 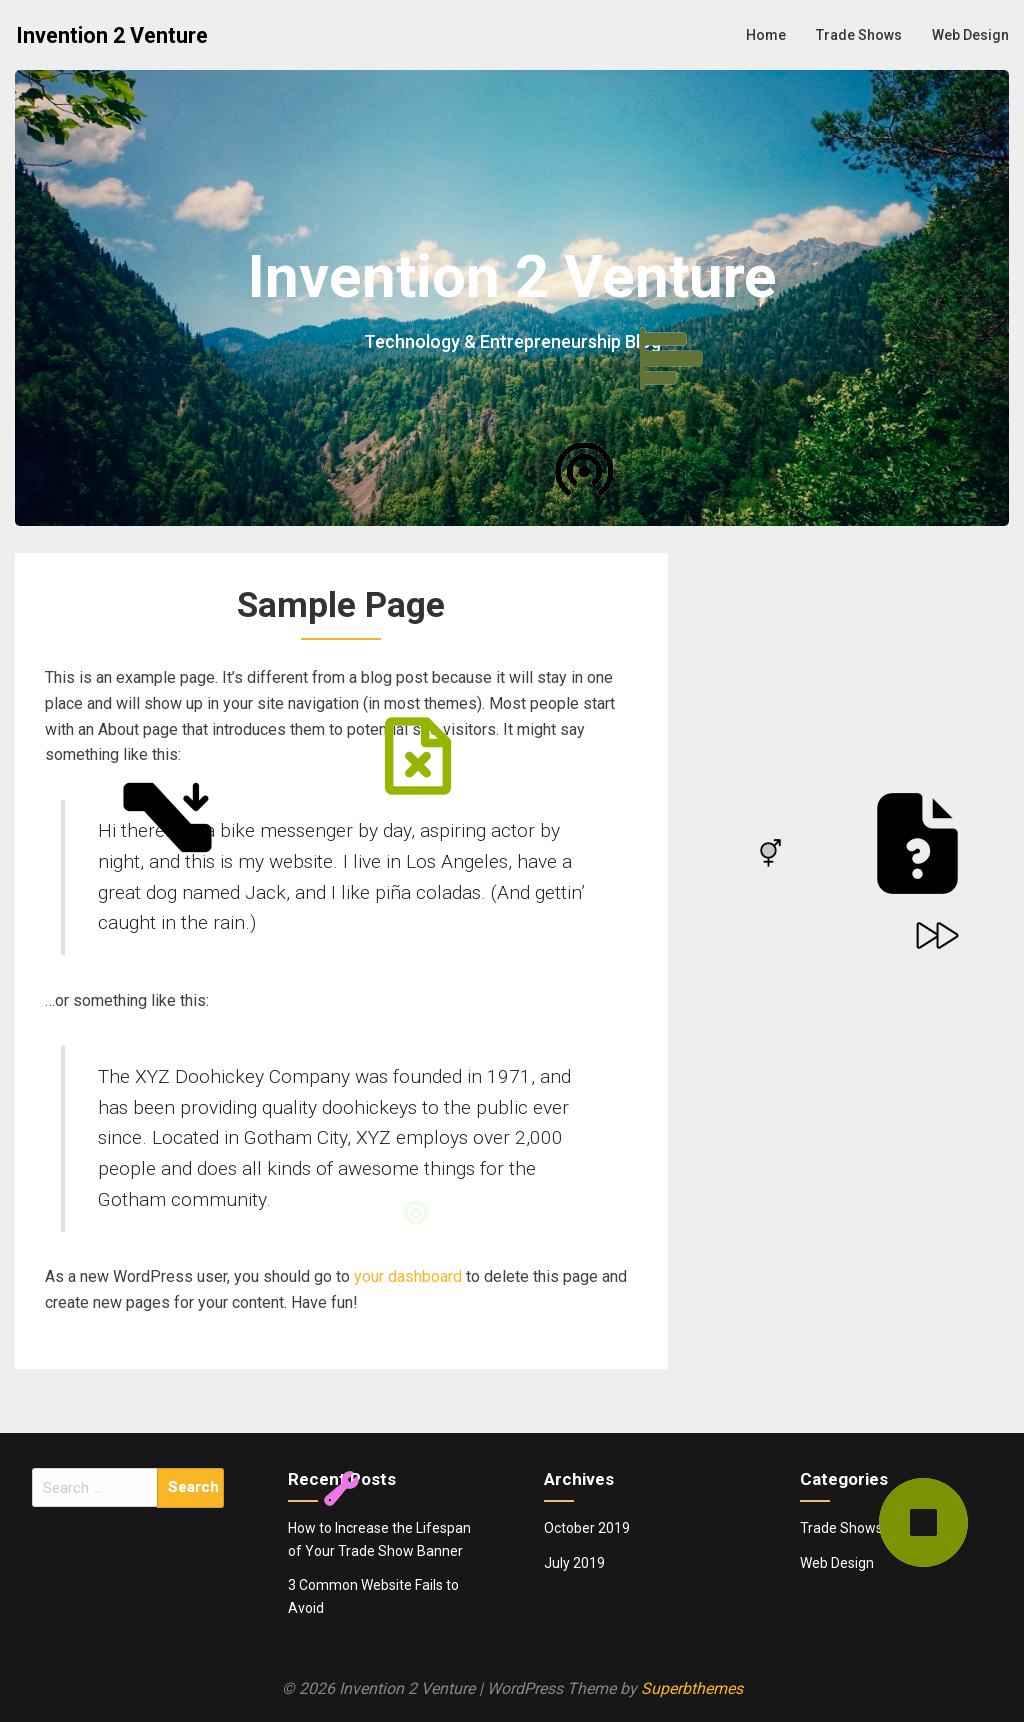 I want to click on delete or remove a file, so click(x=418, y=756).